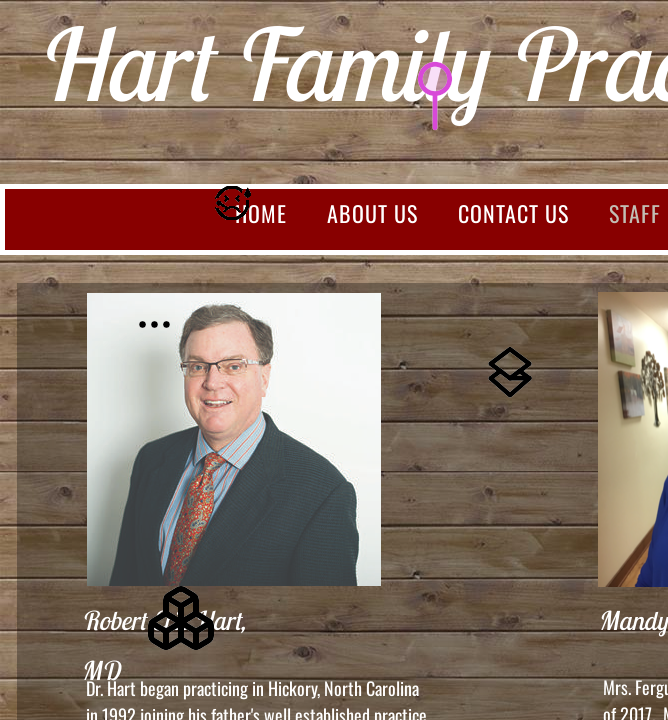  I want to click on open superhuman email app, so click(510, 371).